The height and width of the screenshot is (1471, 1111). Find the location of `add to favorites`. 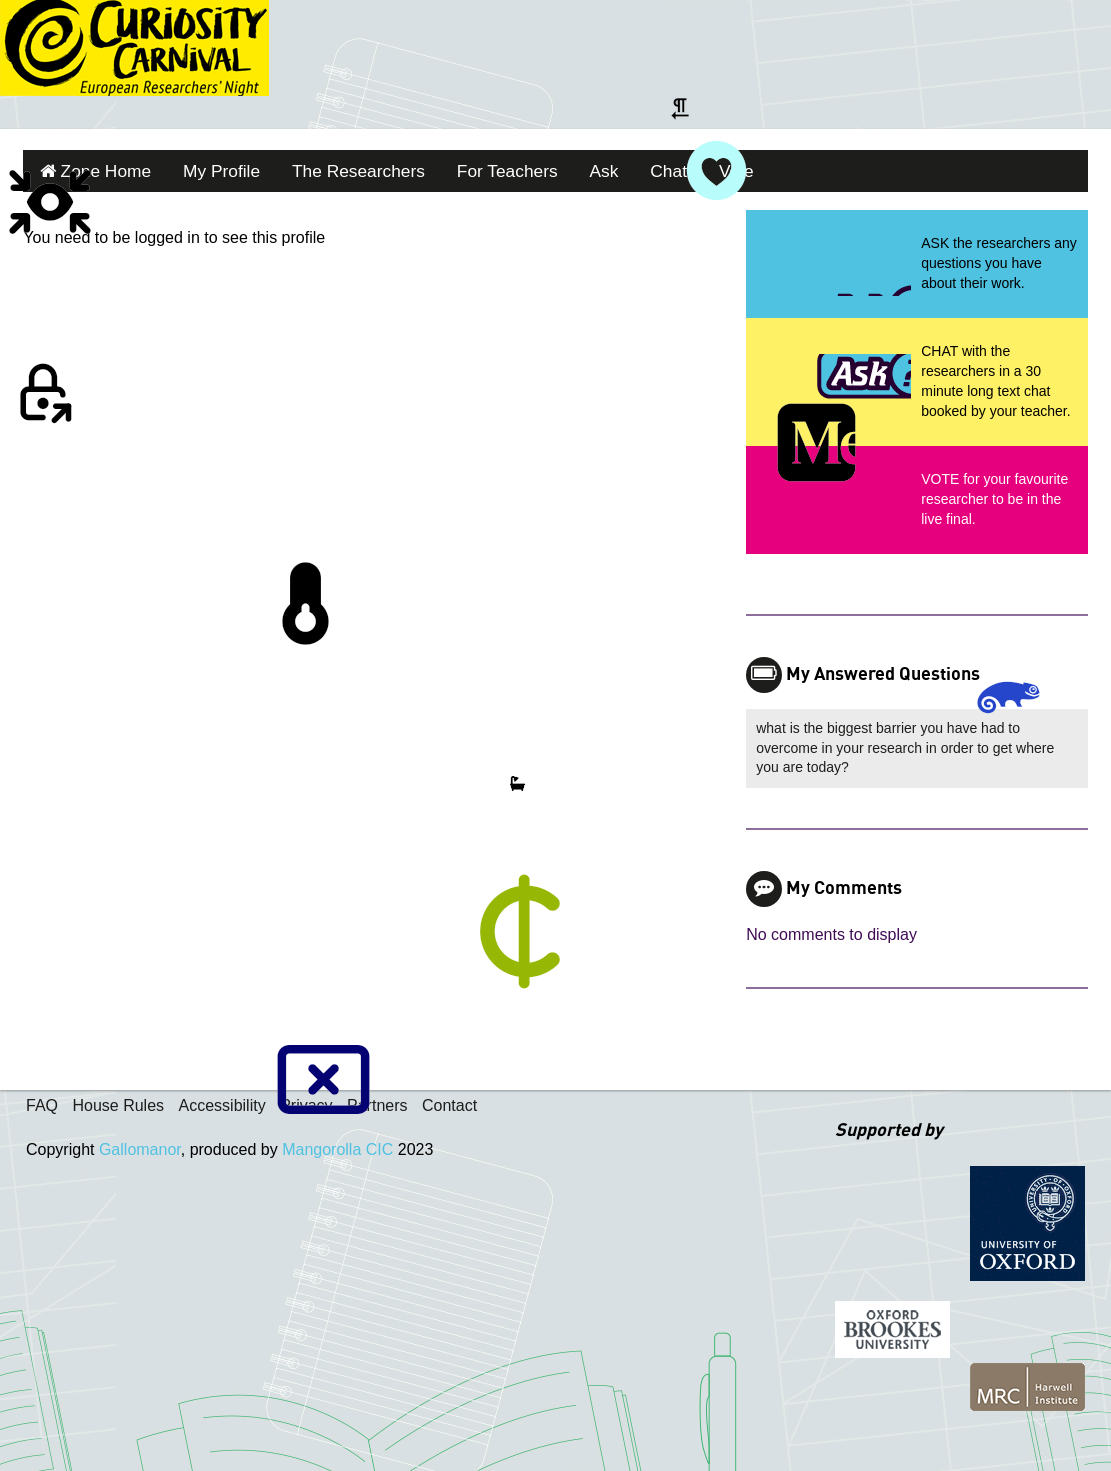

add to favorites is located at coordinates (716, 170).